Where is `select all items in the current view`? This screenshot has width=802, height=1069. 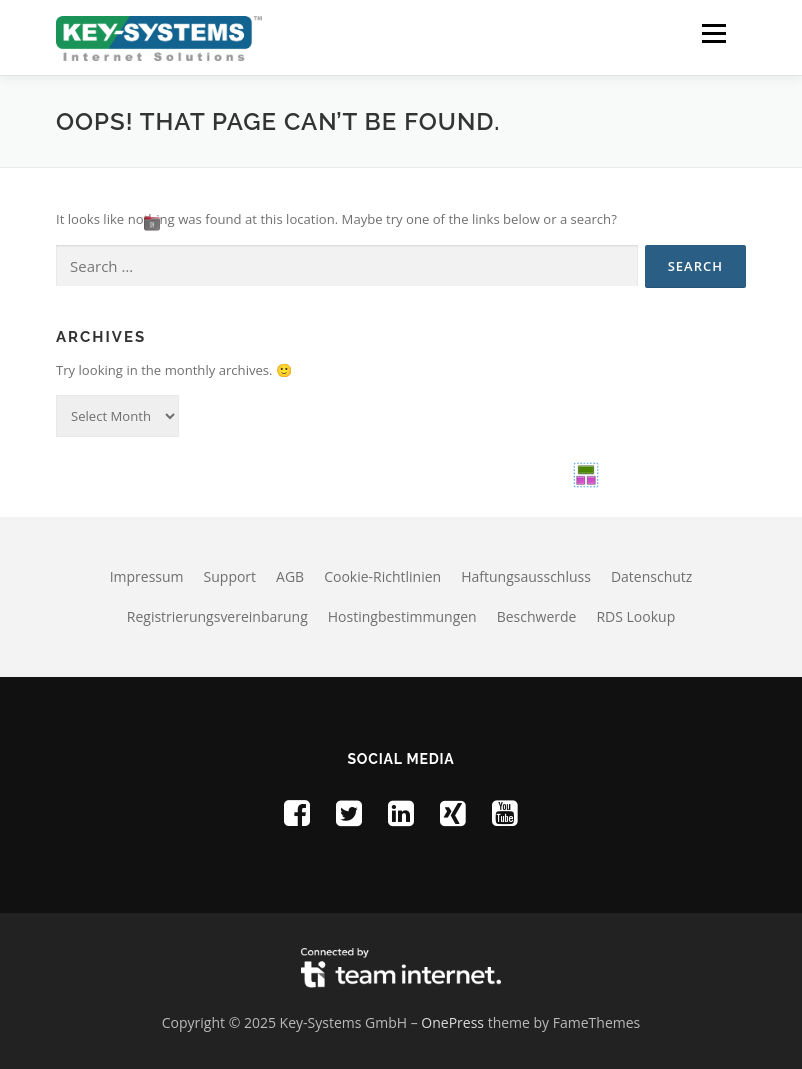 select all items in the current view is located at coordinates (586, 475).